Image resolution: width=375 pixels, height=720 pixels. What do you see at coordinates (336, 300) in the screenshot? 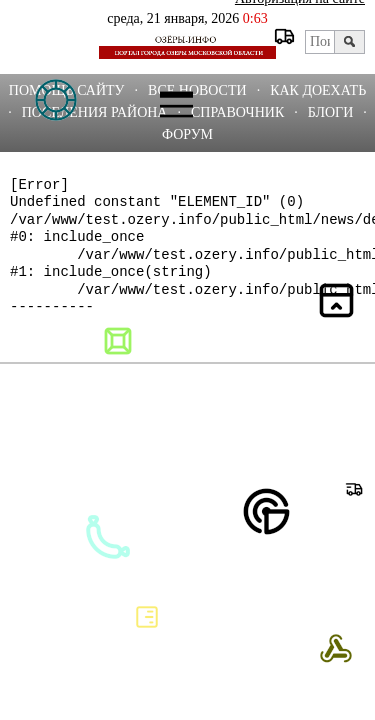
I see `collapse the navigation bar` at bounding box center [336, 300].